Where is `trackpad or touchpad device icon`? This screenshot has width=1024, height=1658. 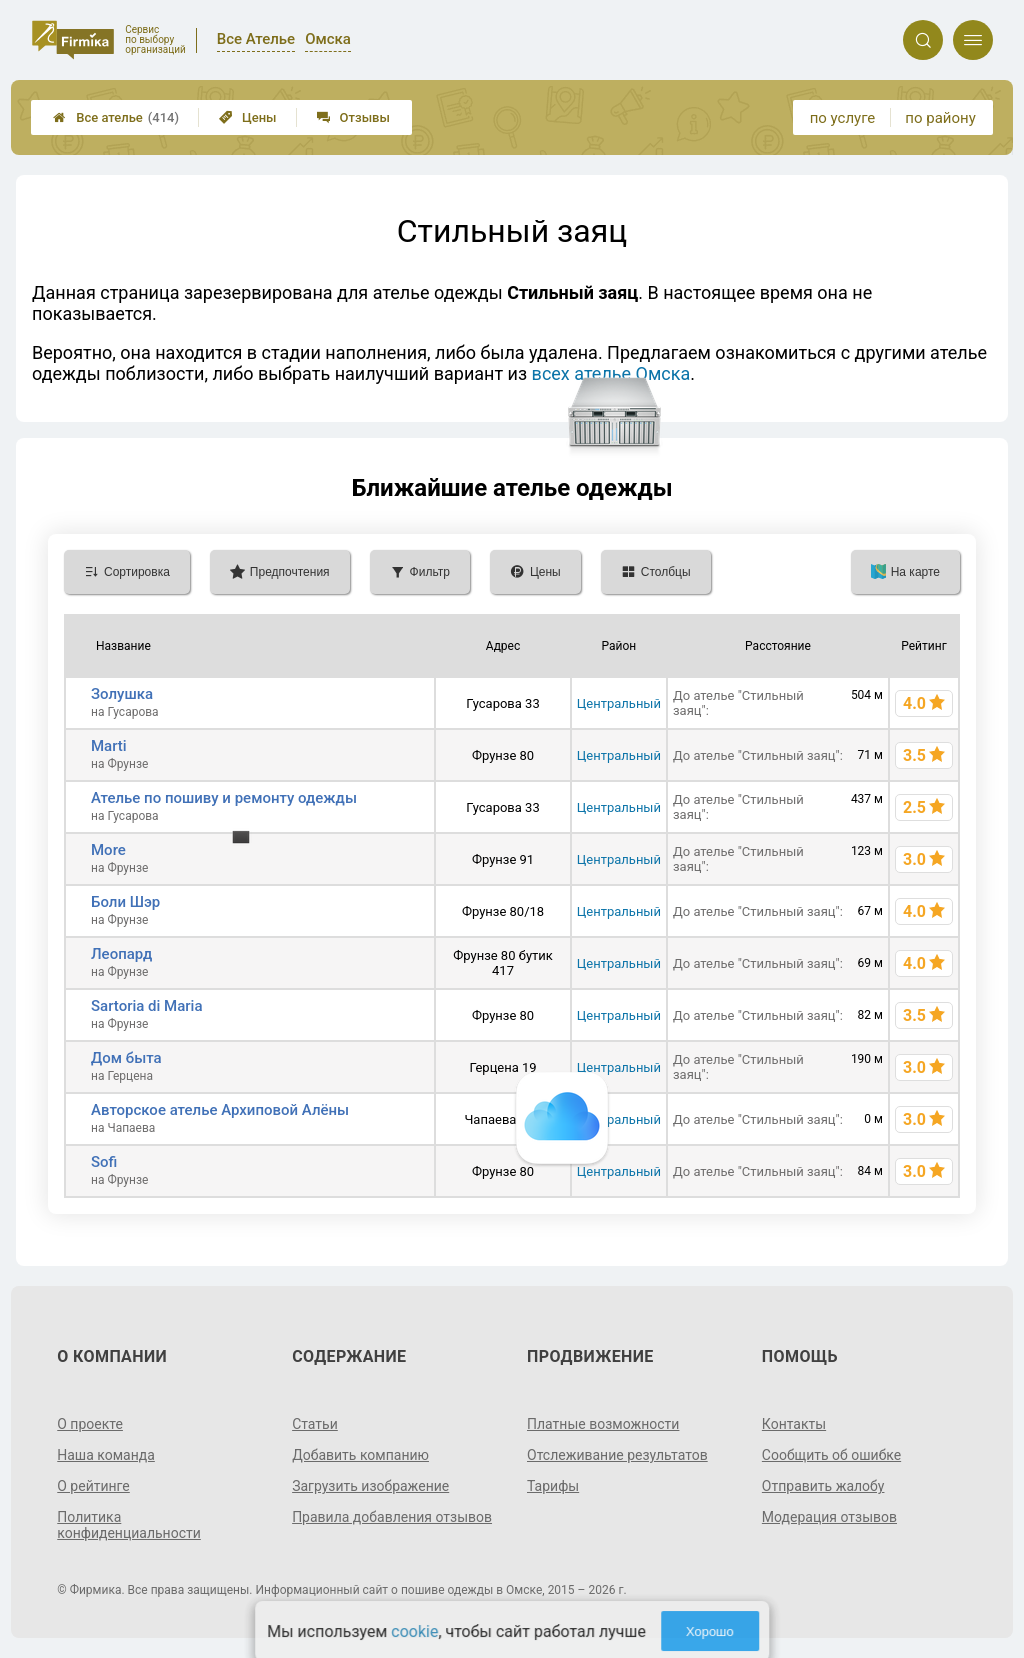 trackpad or touchpad device icon is located at coordinates (241, 837).